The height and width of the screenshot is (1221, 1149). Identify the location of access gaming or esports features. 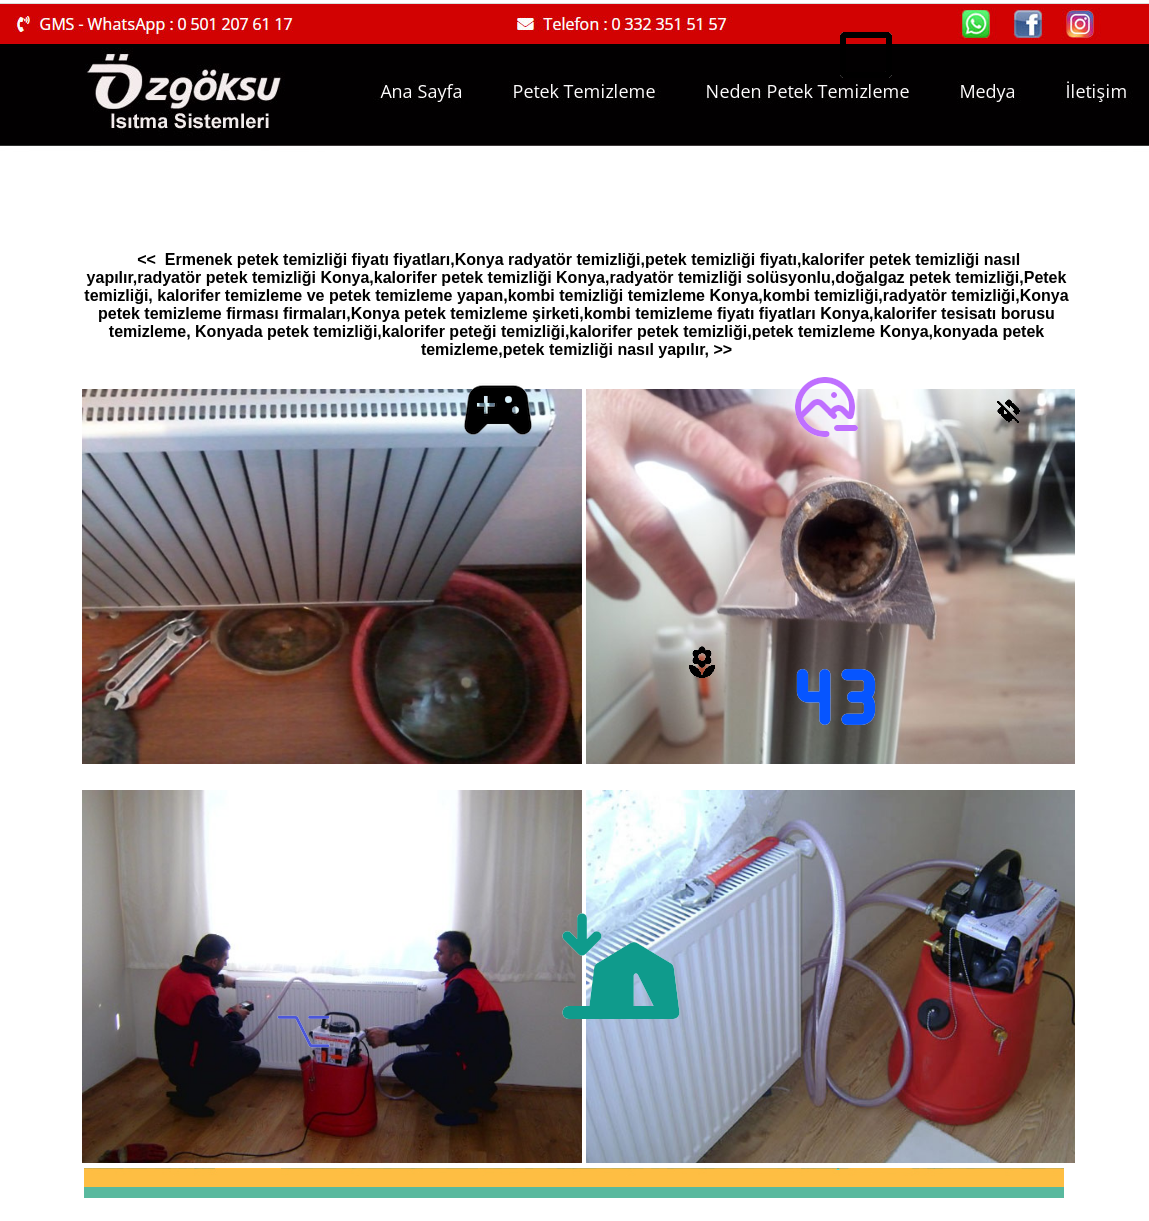
(498, 410).